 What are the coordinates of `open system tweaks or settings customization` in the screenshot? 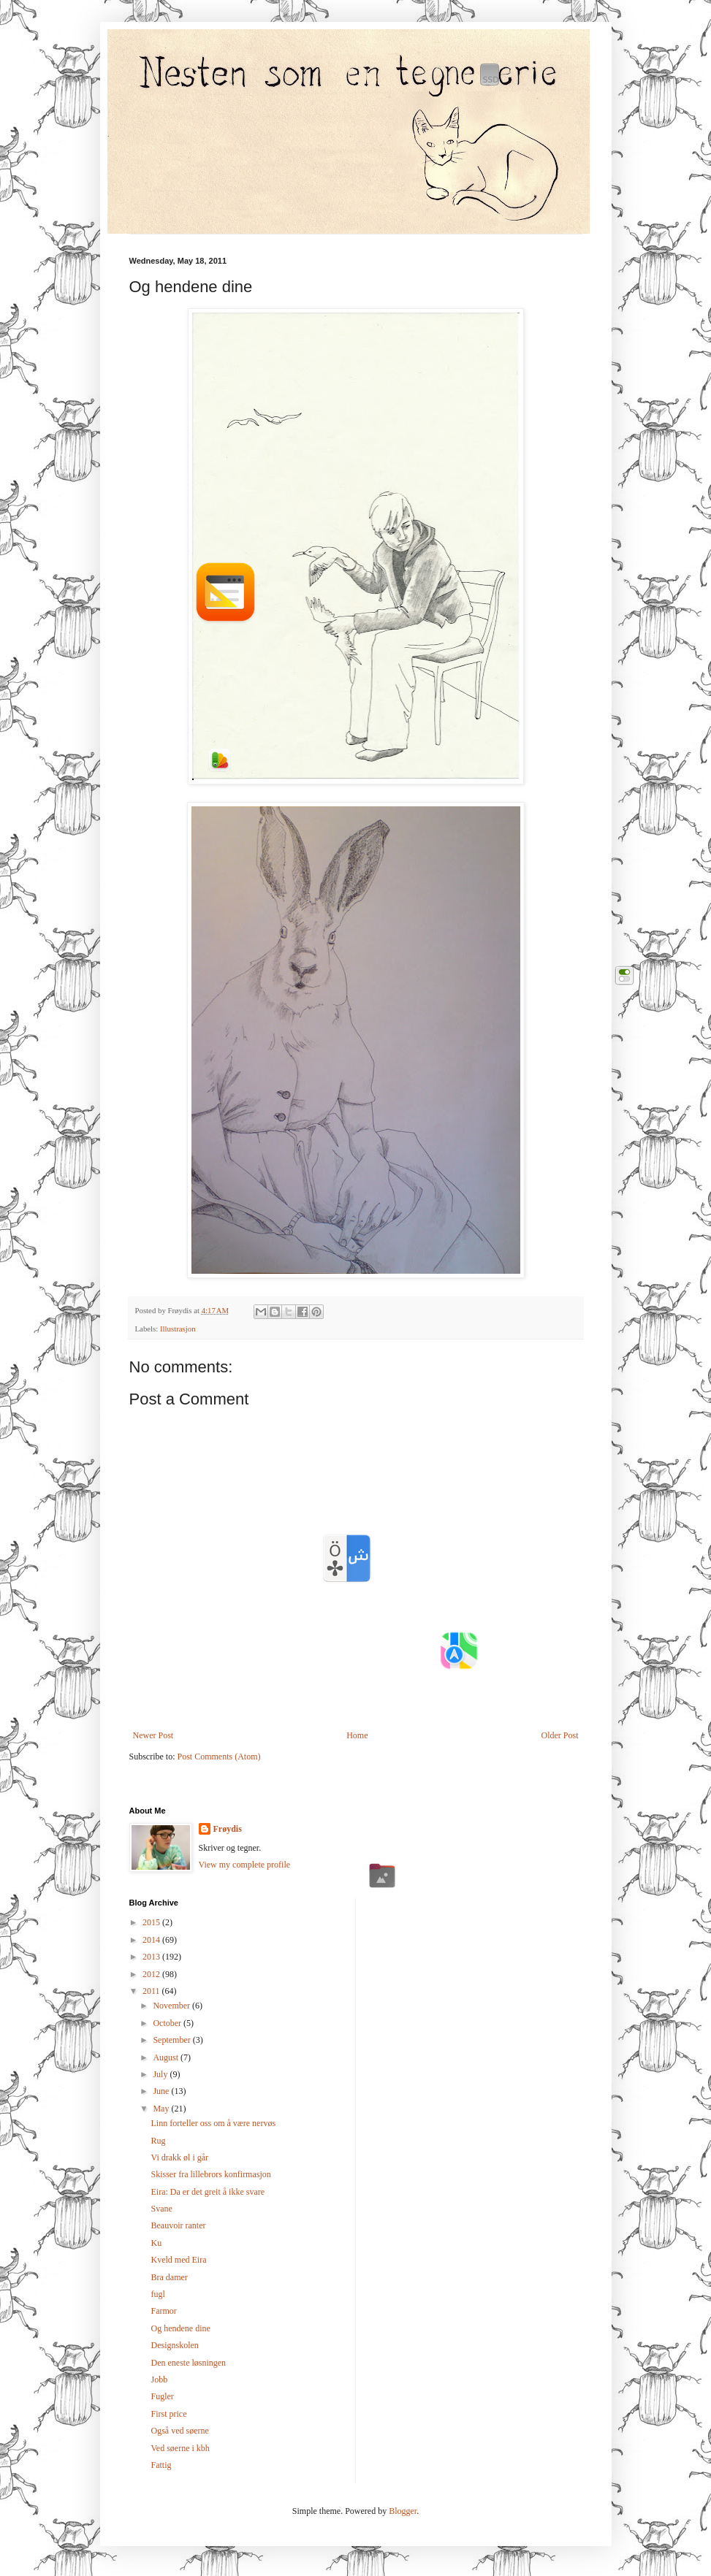 It's located at (624, 975).